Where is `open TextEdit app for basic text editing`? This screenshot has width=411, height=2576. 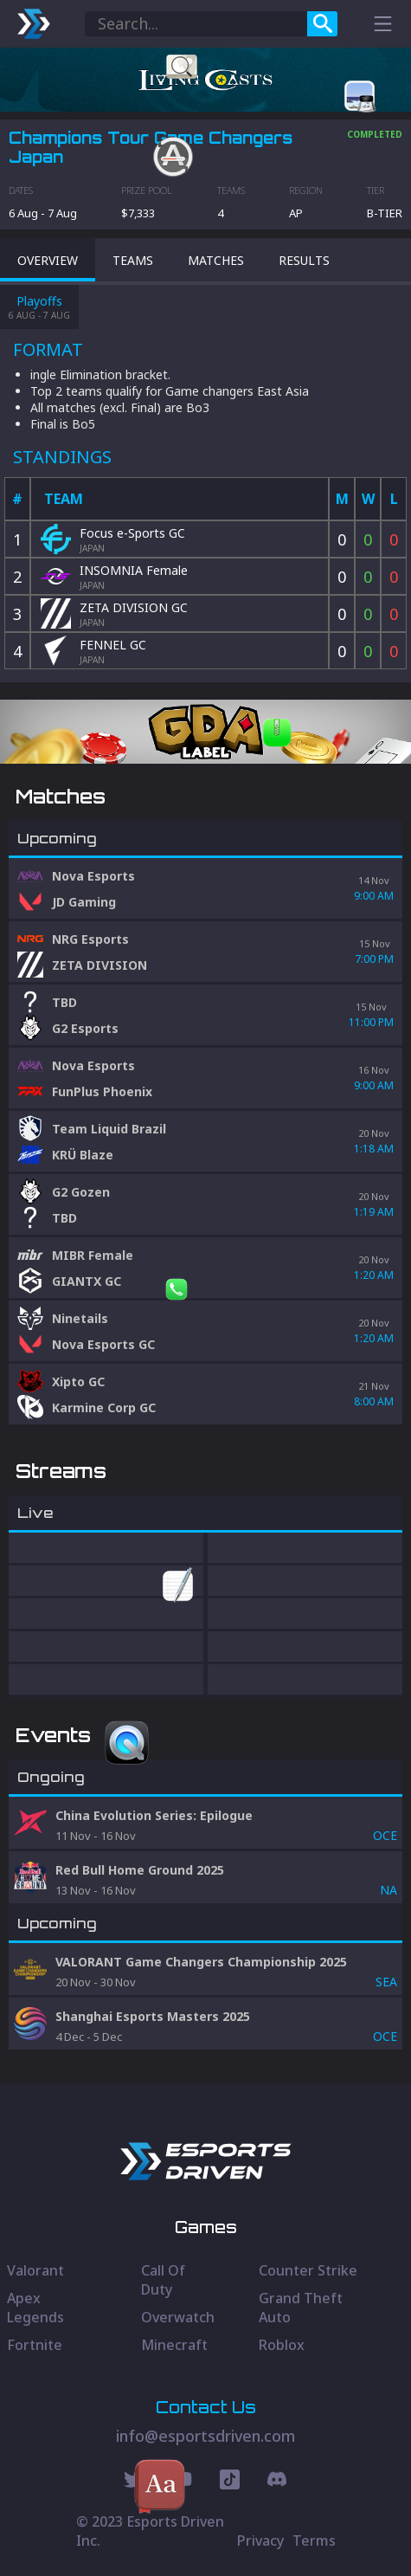
open TextEdit app for basic text editing is located at coordinates (177, 1585).